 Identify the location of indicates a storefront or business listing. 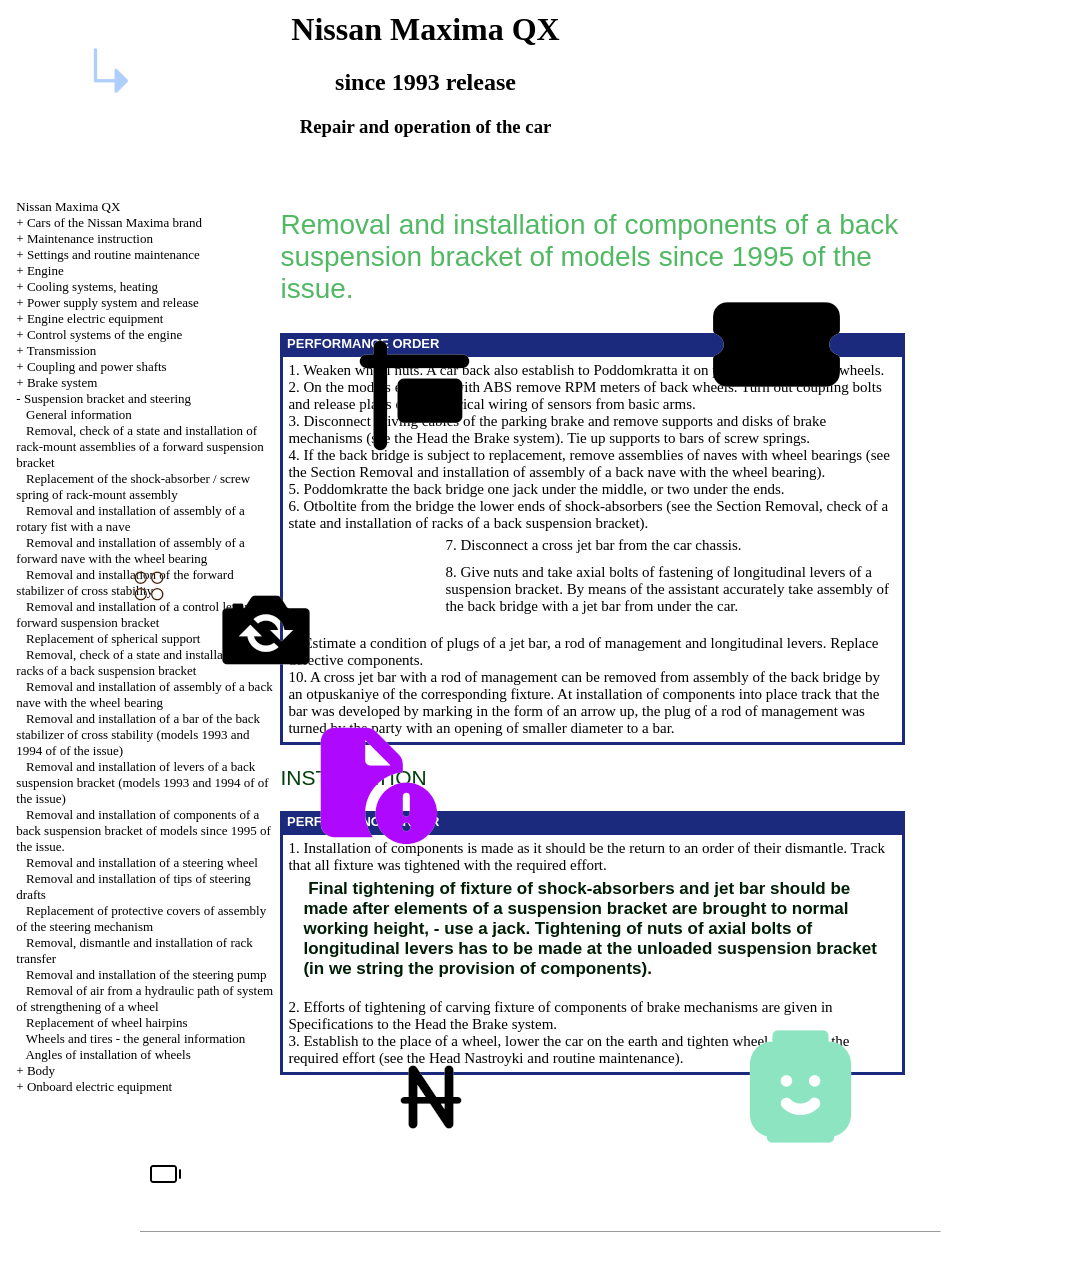
(414, 395).